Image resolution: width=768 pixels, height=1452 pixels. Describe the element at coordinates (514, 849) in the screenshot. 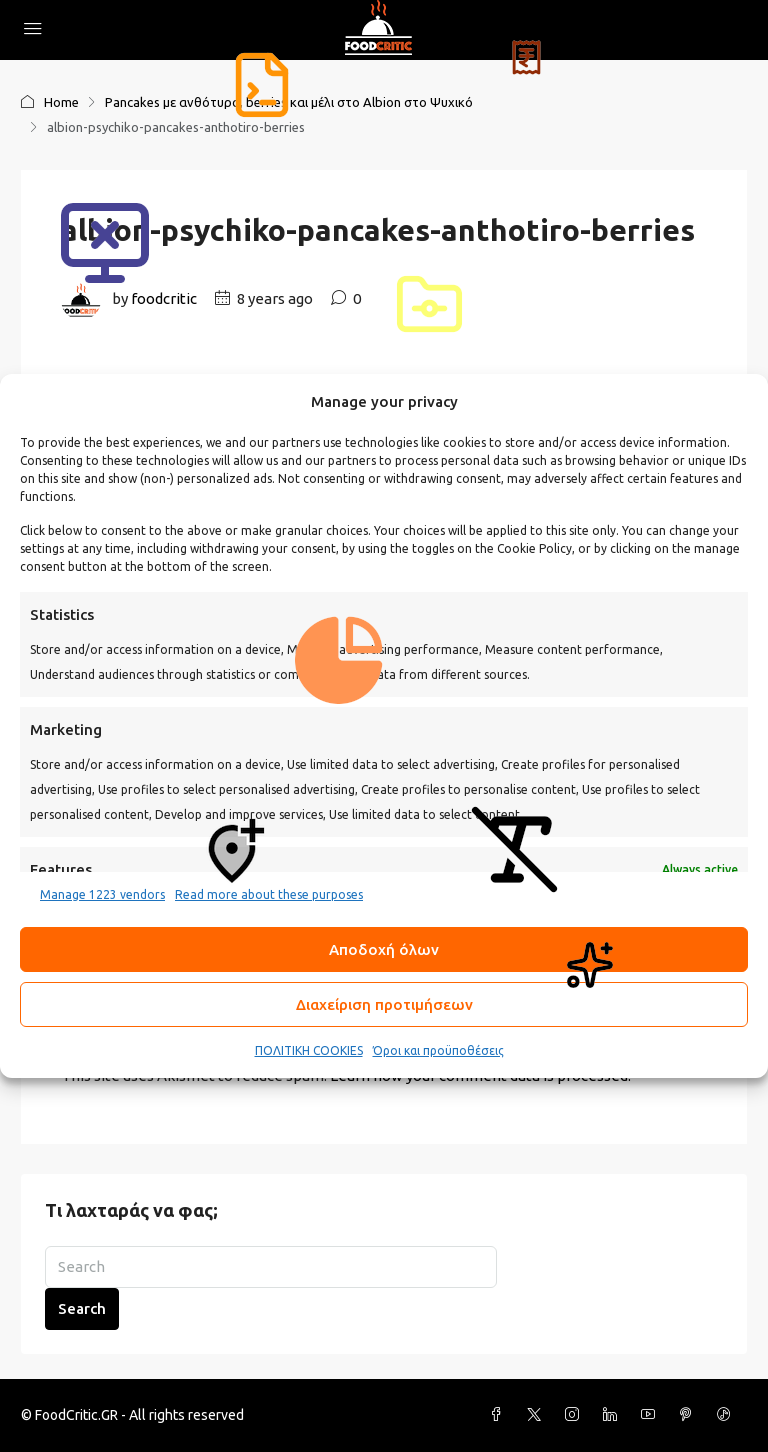

I see `clear text formatting` at that location.